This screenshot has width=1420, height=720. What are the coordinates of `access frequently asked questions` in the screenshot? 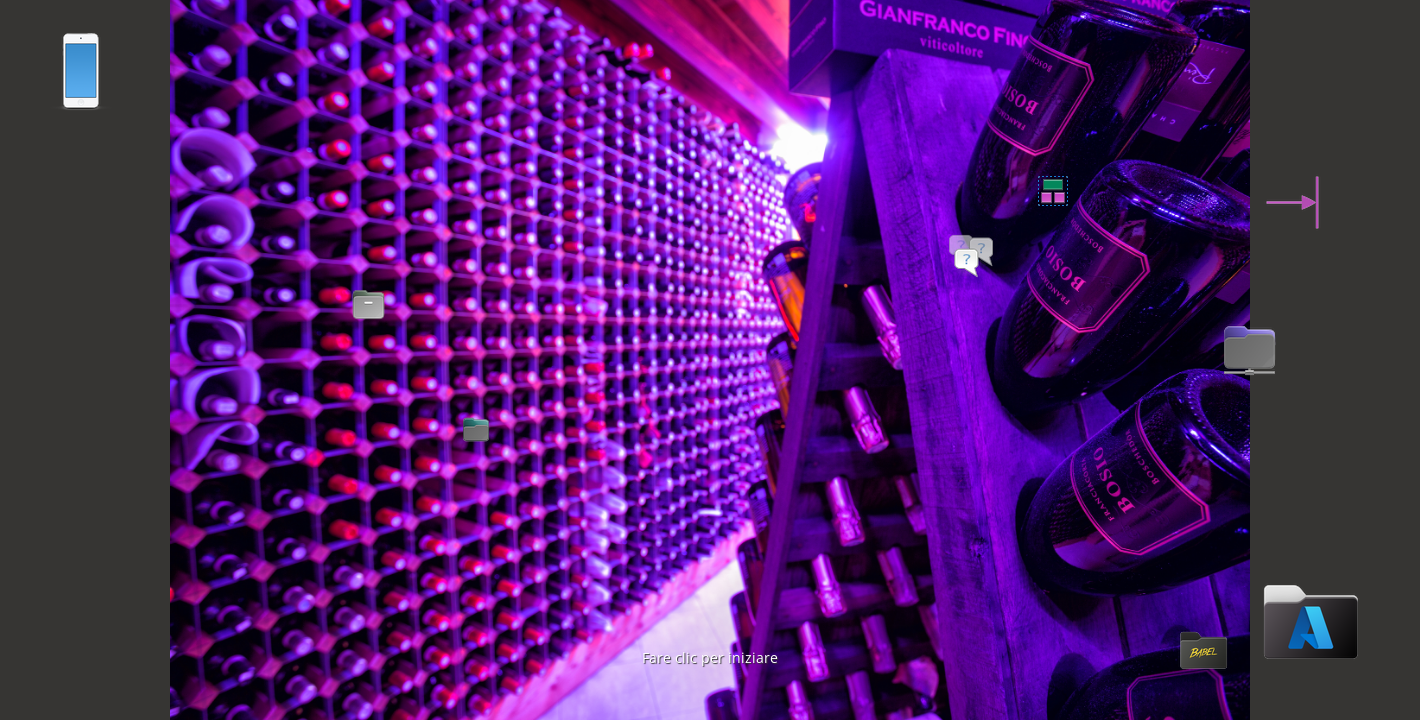 It's located at (971, 256).